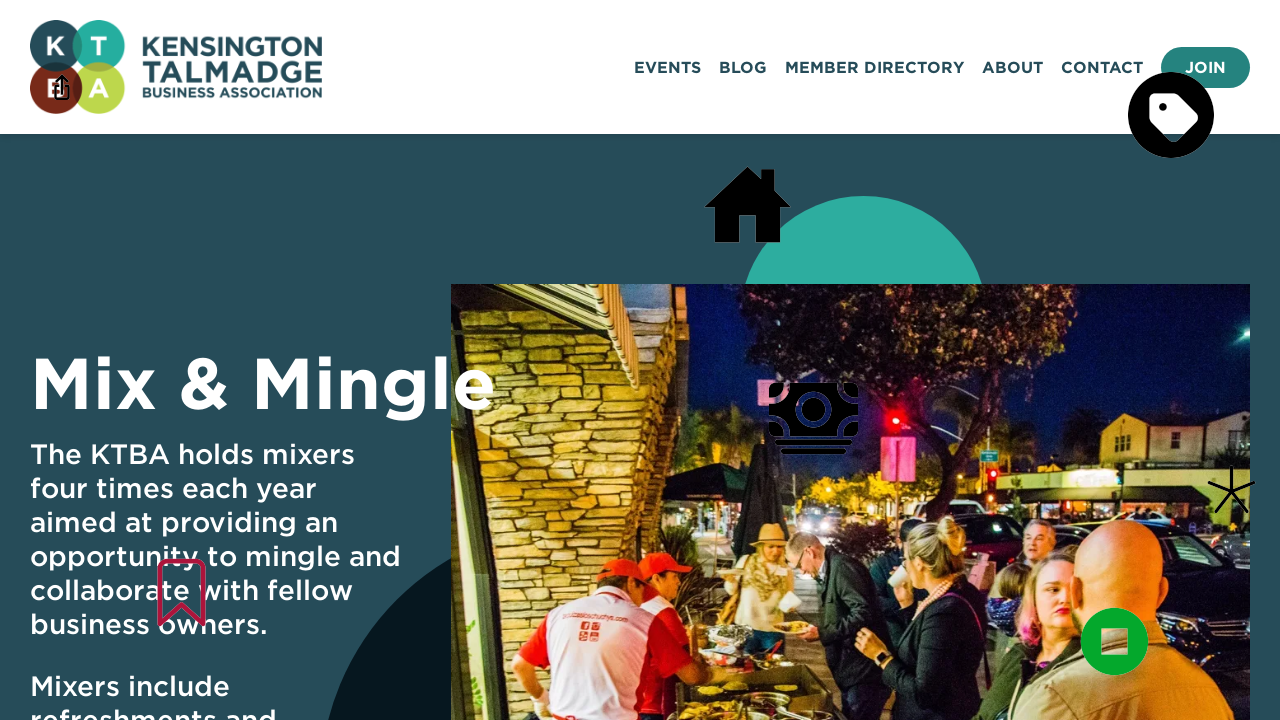 This screenshot has height=720, width=1280. Describe the element at coordinates (1171, 115) in the screenshot. I see `view tagged items in your feed` at that location.